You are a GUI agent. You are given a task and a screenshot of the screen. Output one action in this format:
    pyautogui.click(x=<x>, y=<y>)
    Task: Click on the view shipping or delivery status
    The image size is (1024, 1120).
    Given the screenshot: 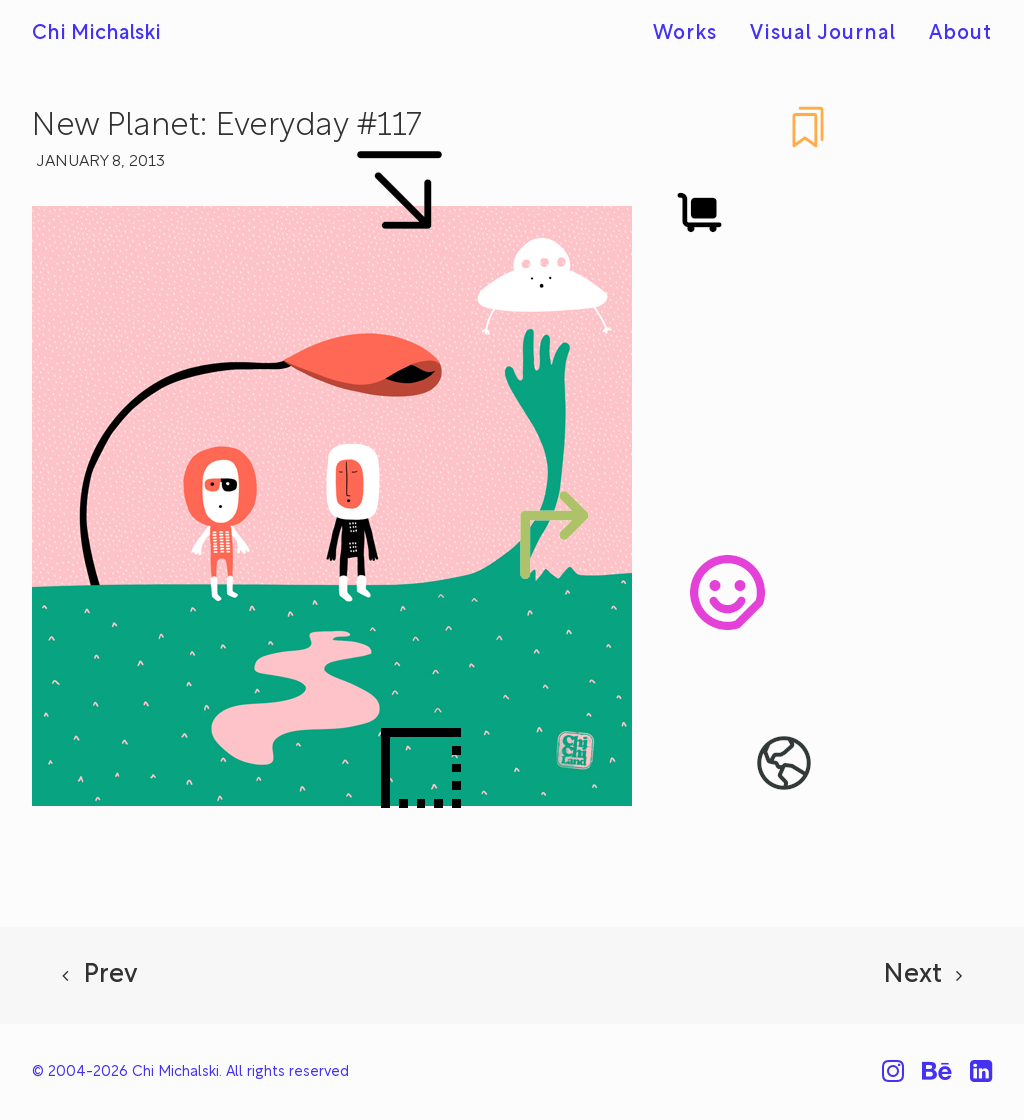 What is the action you would take?
    pyautogui.click(x=699, y=212)
    